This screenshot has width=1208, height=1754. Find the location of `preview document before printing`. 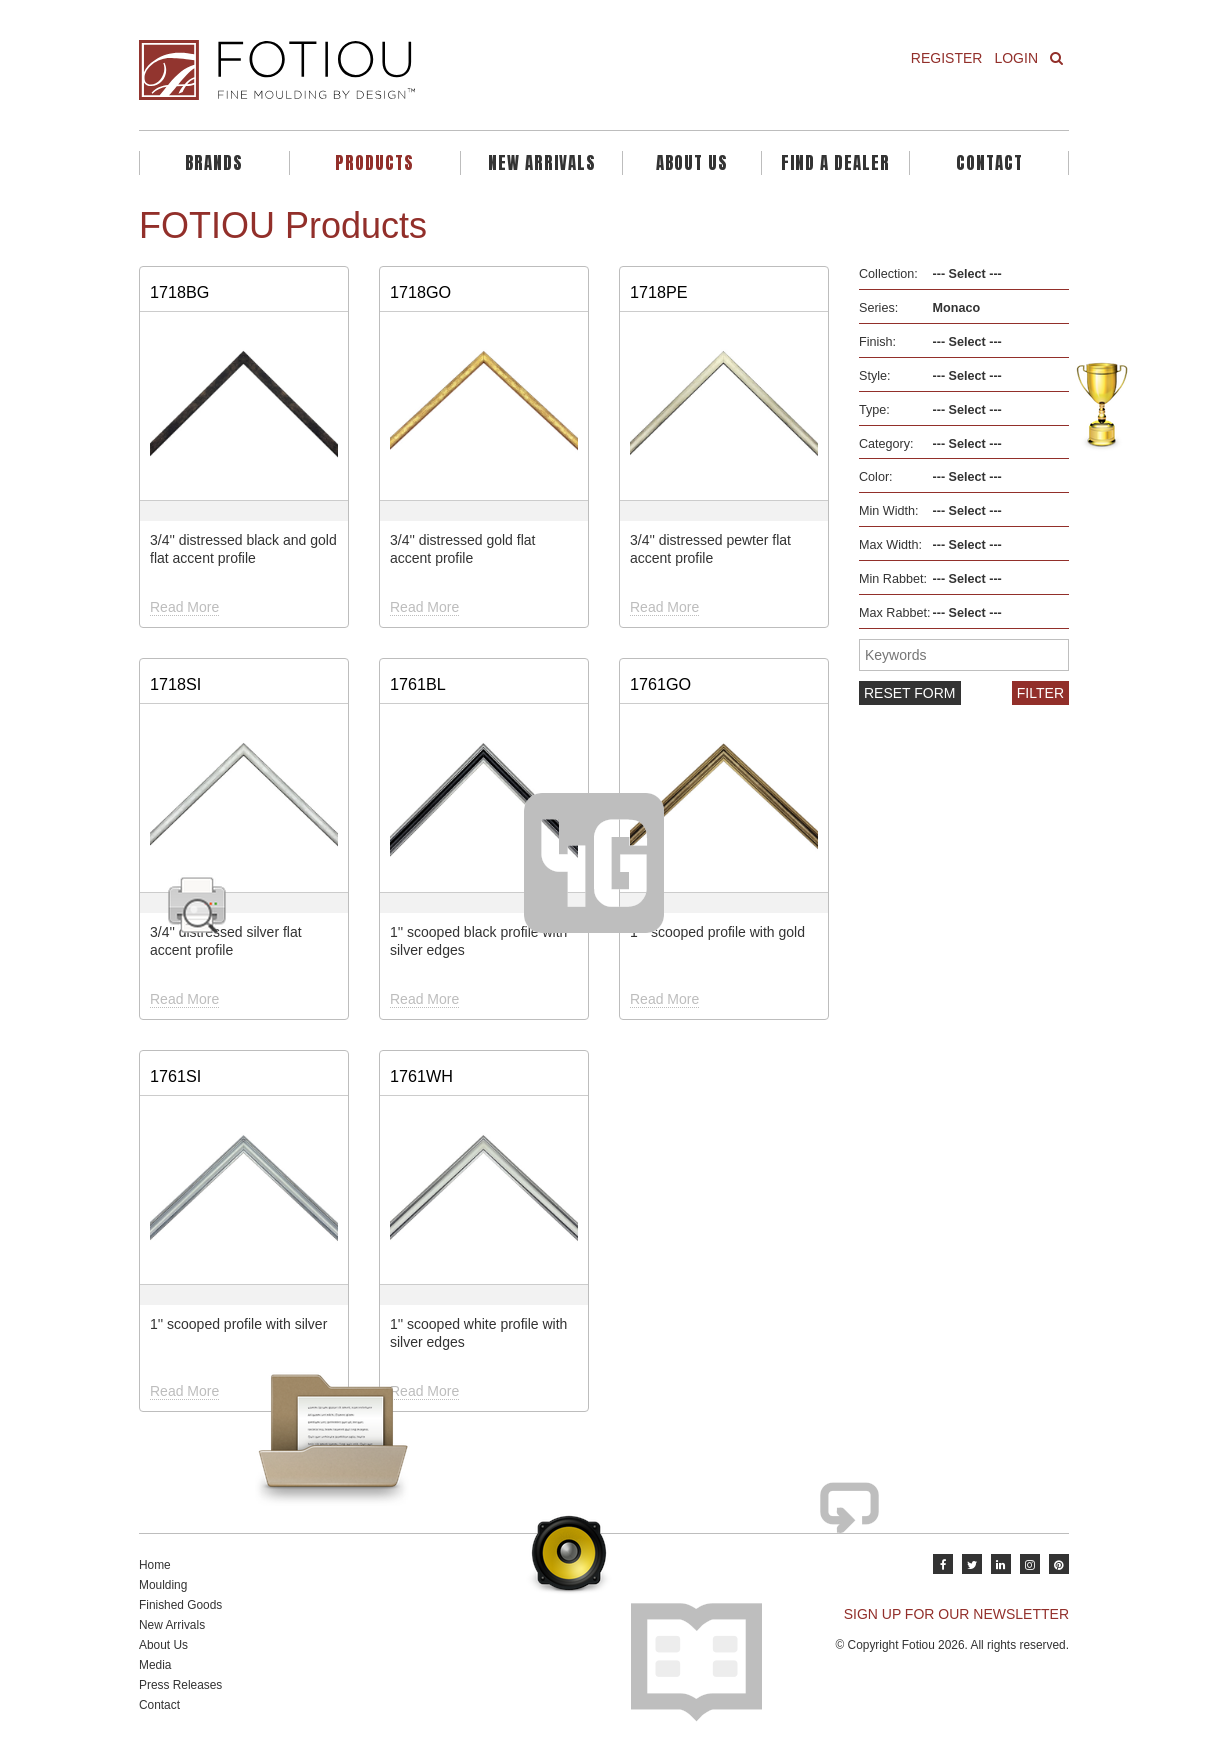

preview document before printing is located at coordinates (197, 905).